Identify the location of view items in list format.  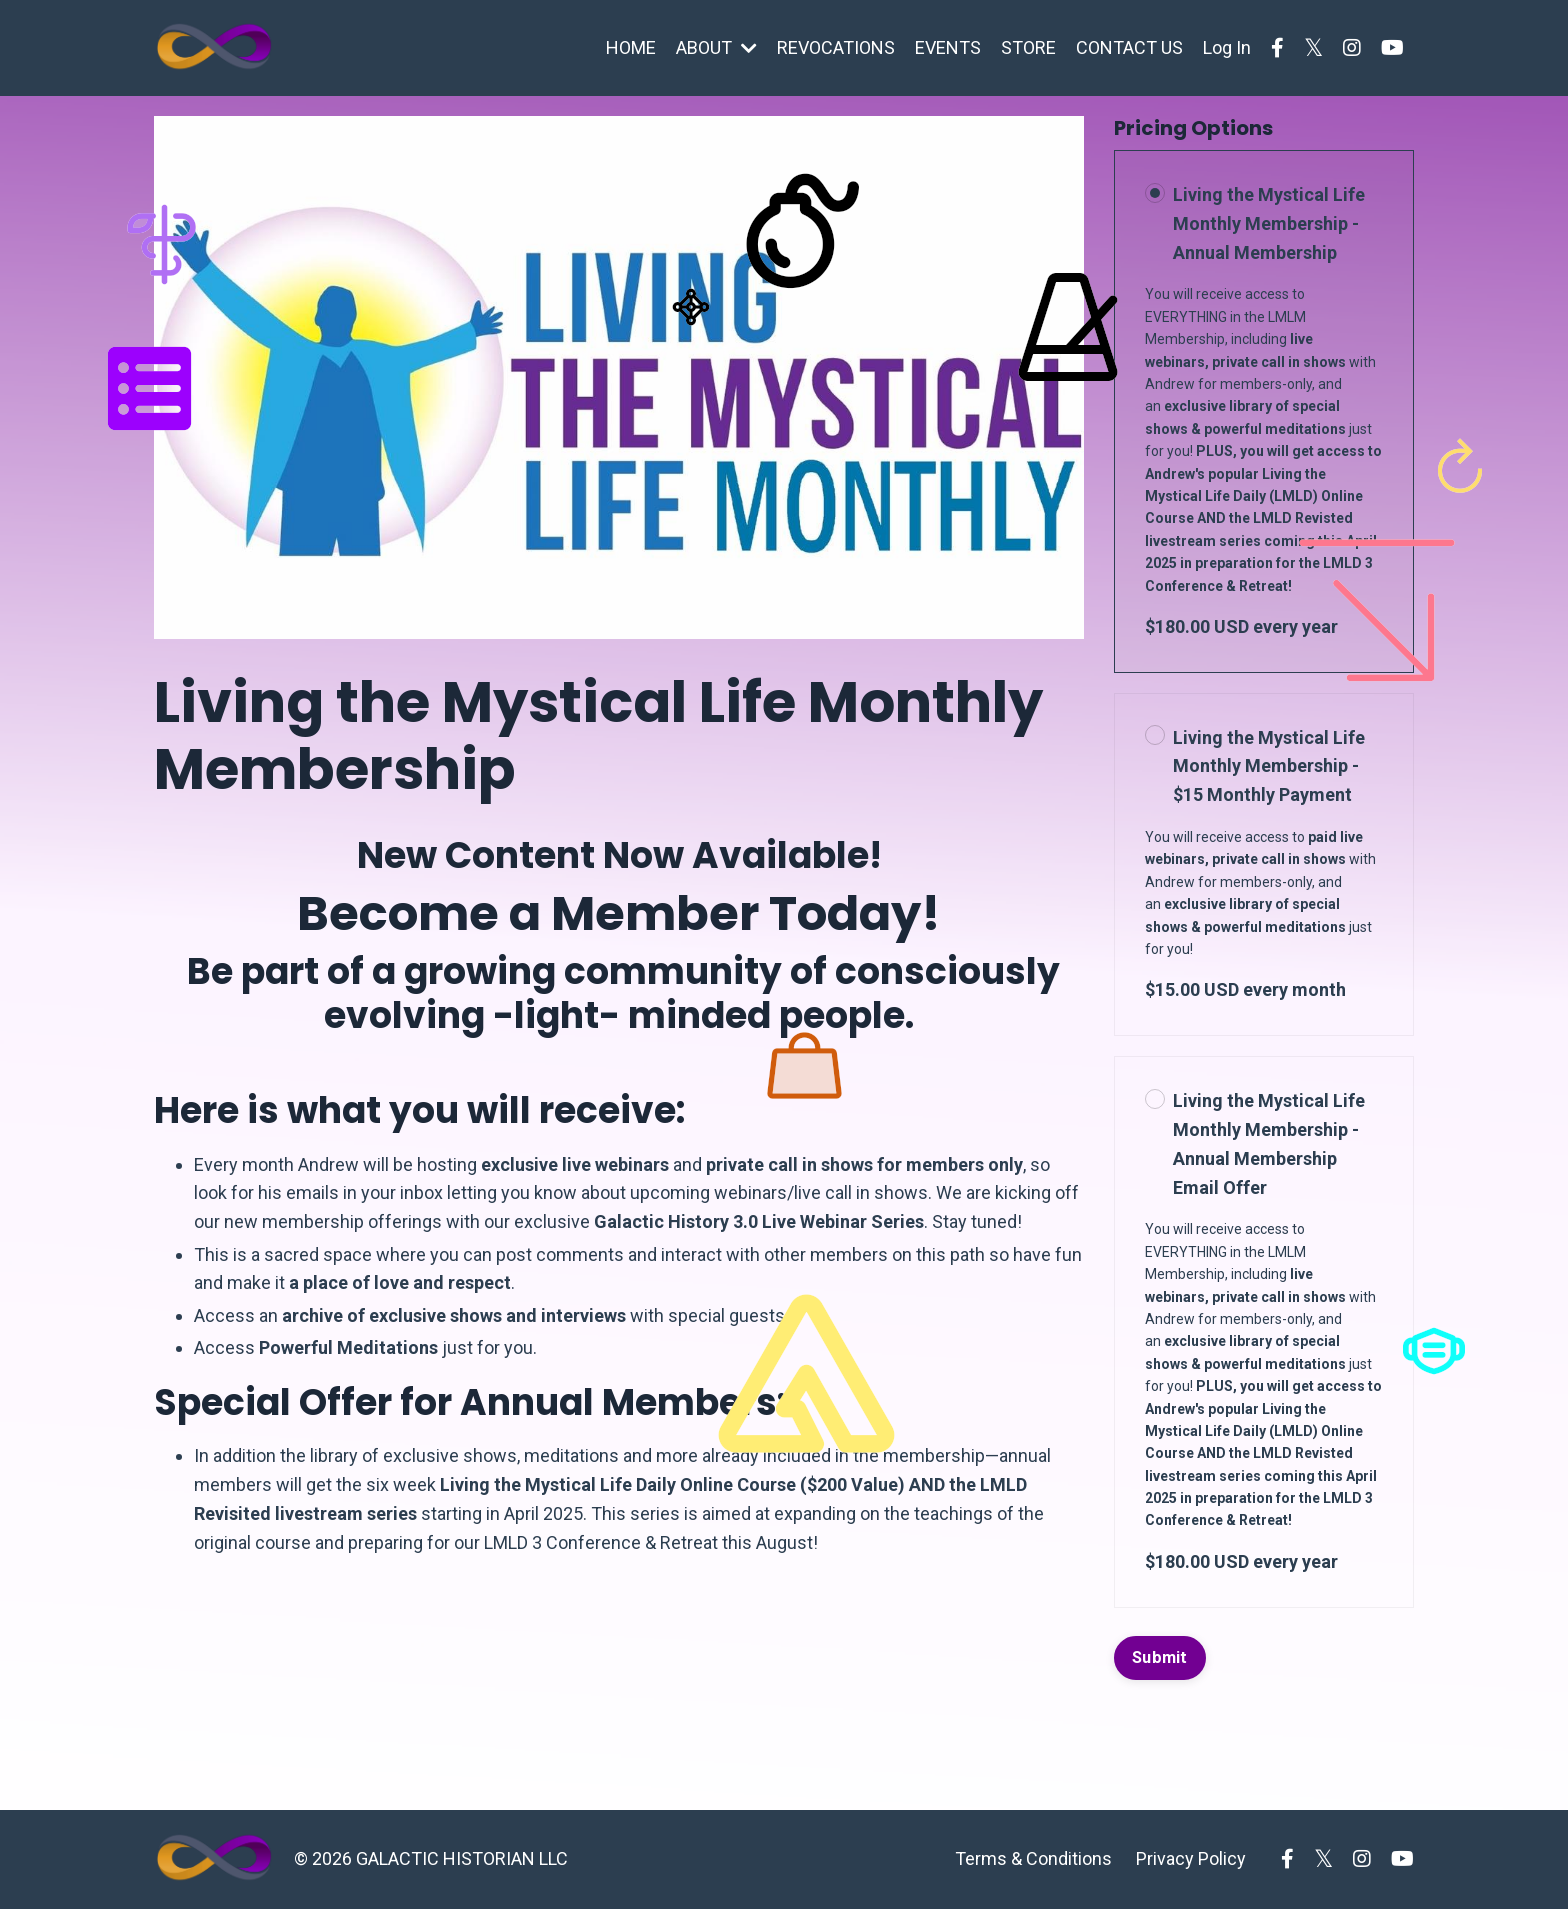
(149, 388).